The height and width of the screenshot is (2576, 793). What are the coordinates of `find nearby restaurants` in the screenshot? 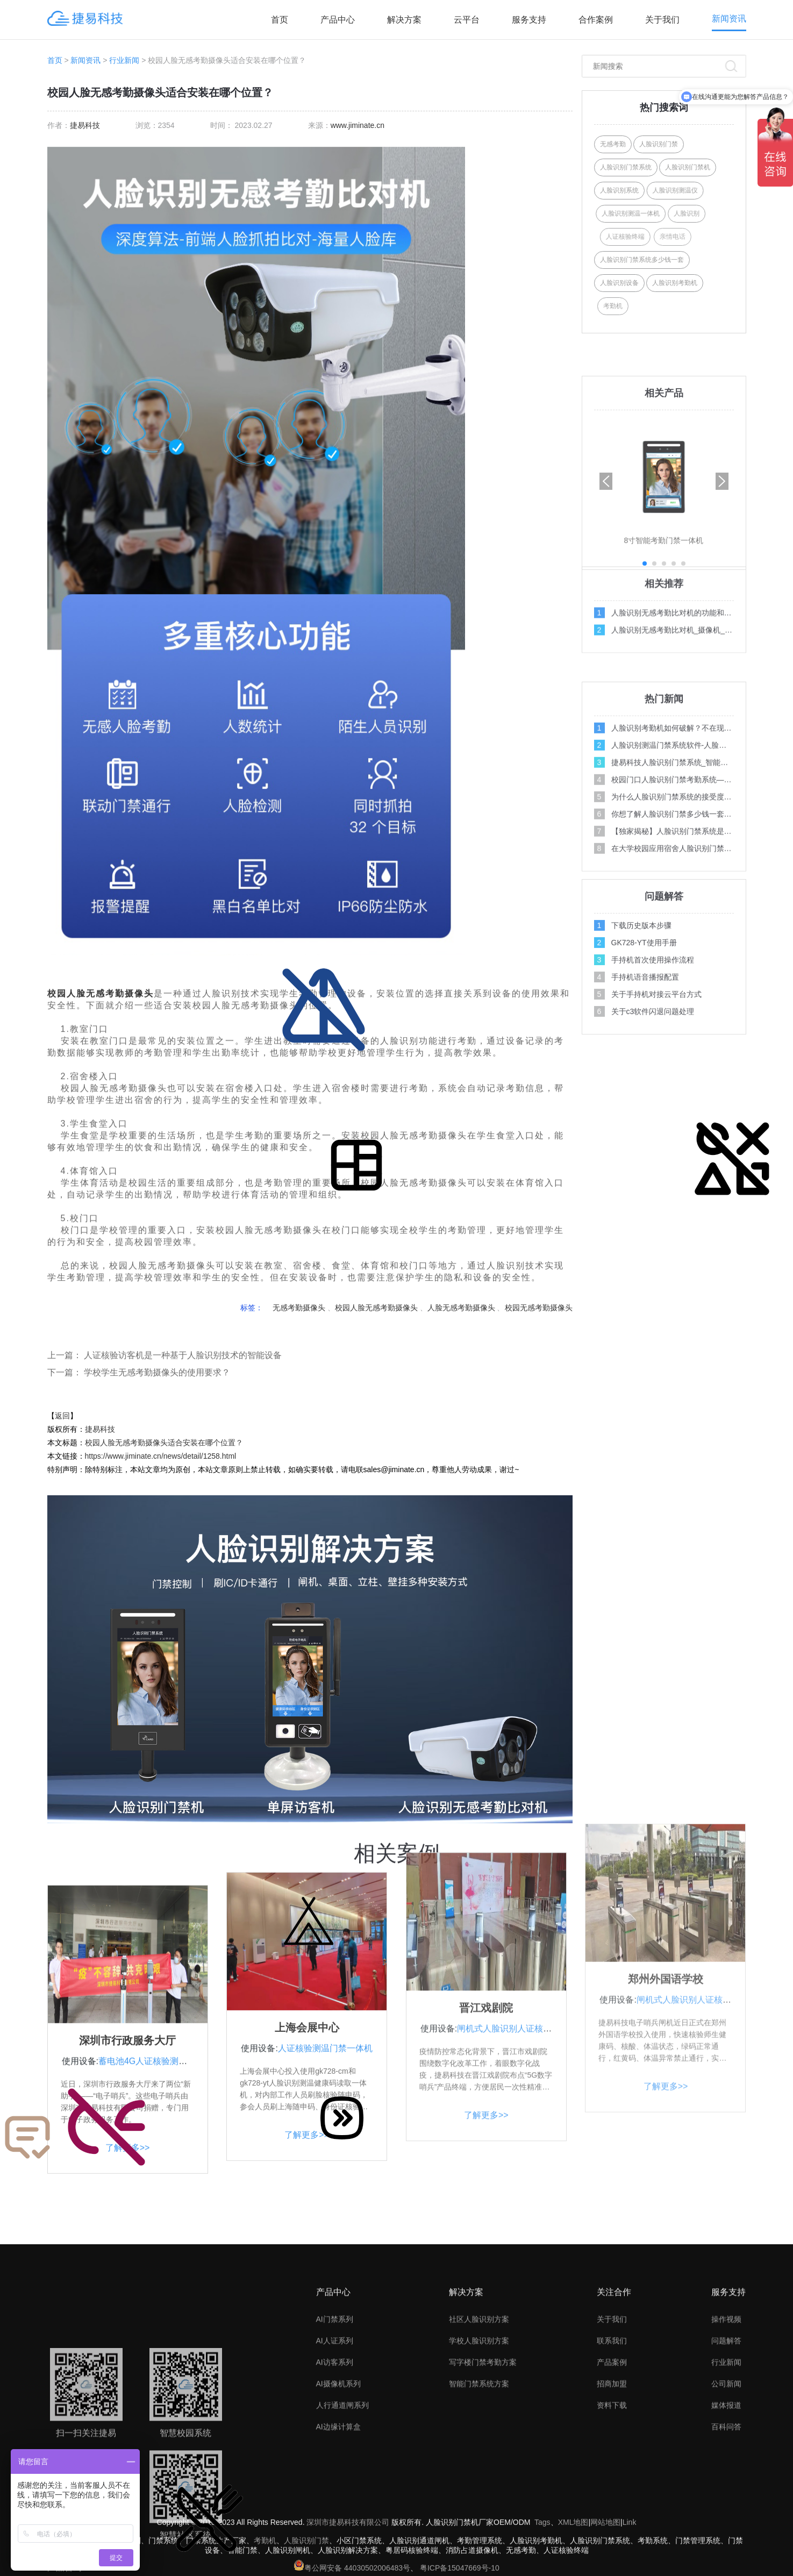 It's located at (209, 2518).